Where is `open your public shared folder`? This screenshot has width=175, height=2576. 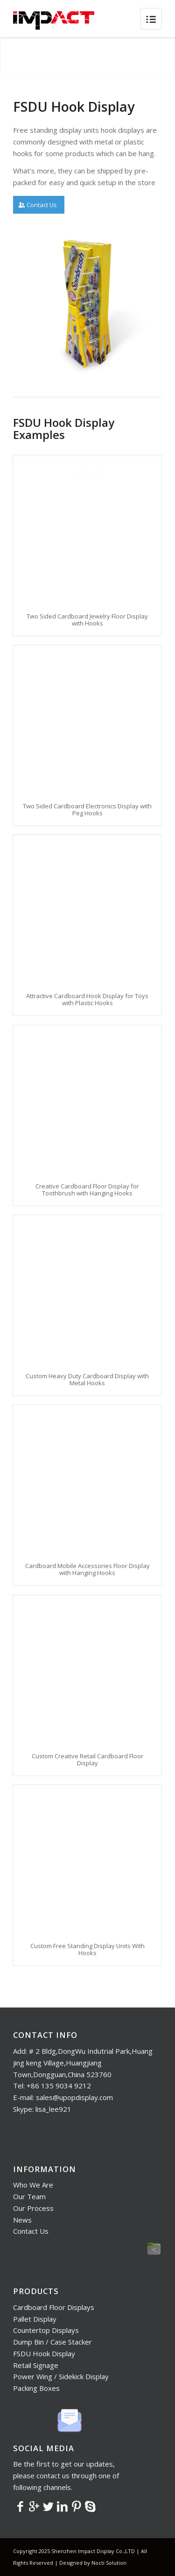
open your public shared folder is located at coordinates (154, 2249).